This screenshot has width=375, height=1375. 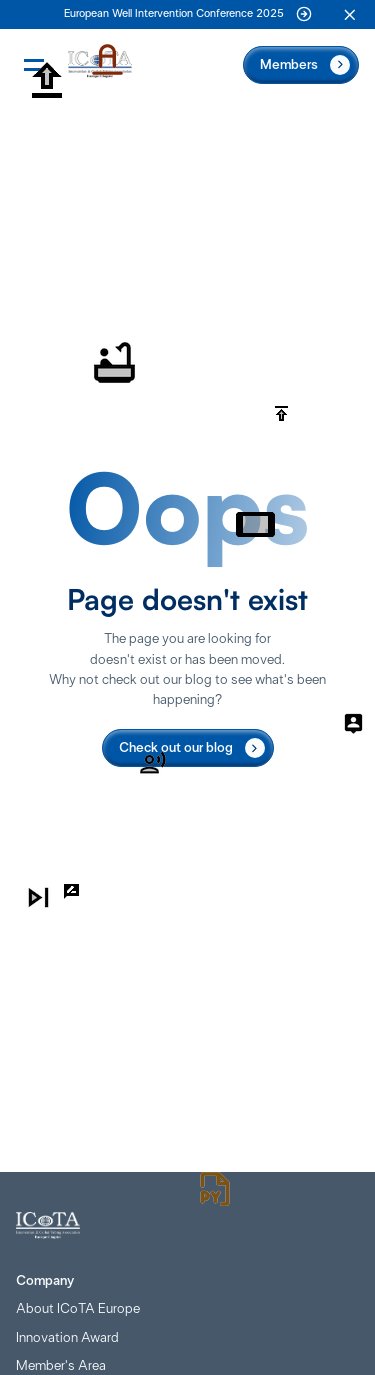 What do you see at coordinates (38, 897) in the screenshot?
I see `skip to the next track or video` at bounding box center [38, 897].